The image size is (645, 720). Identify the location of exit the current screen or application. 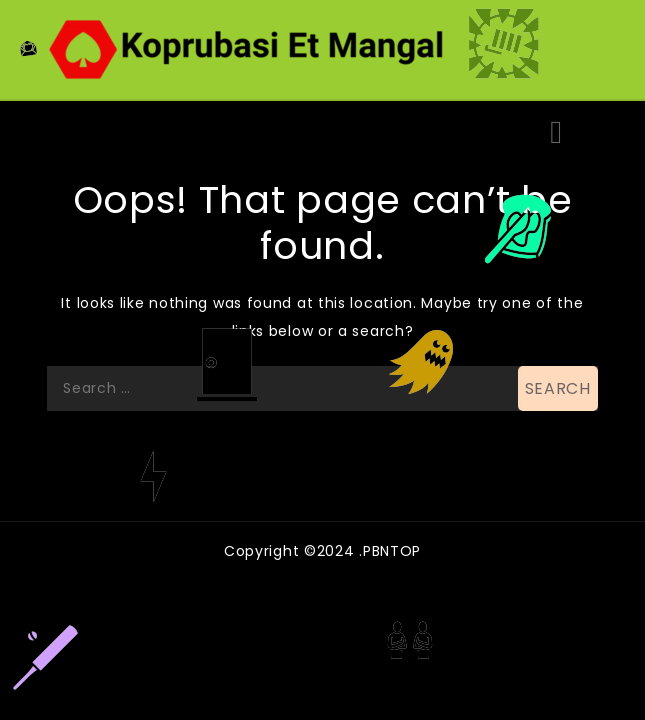
(227, 364).